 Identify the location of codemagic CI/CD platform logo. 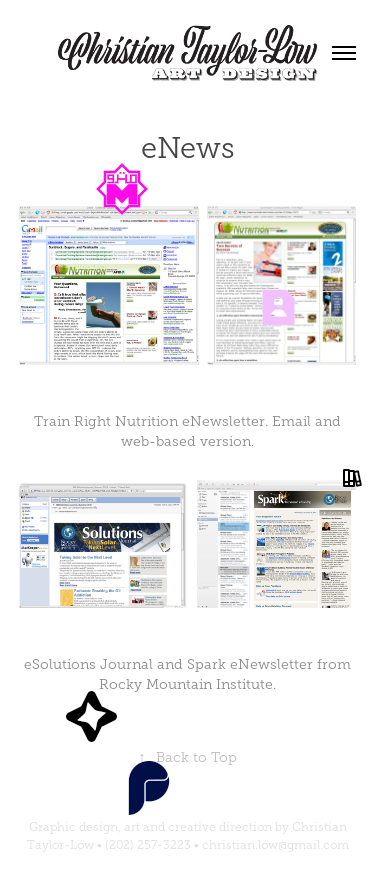
(91, 716).